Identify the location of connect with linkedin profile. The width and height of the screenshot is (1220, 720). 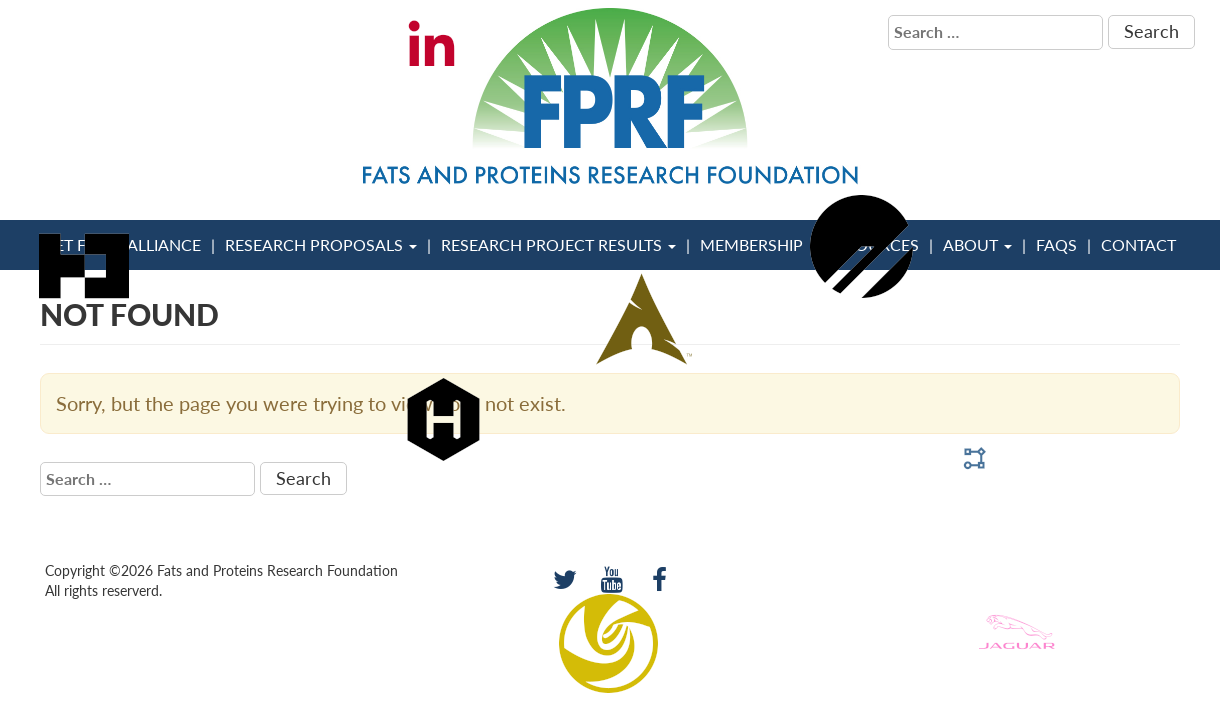
(431, 46).